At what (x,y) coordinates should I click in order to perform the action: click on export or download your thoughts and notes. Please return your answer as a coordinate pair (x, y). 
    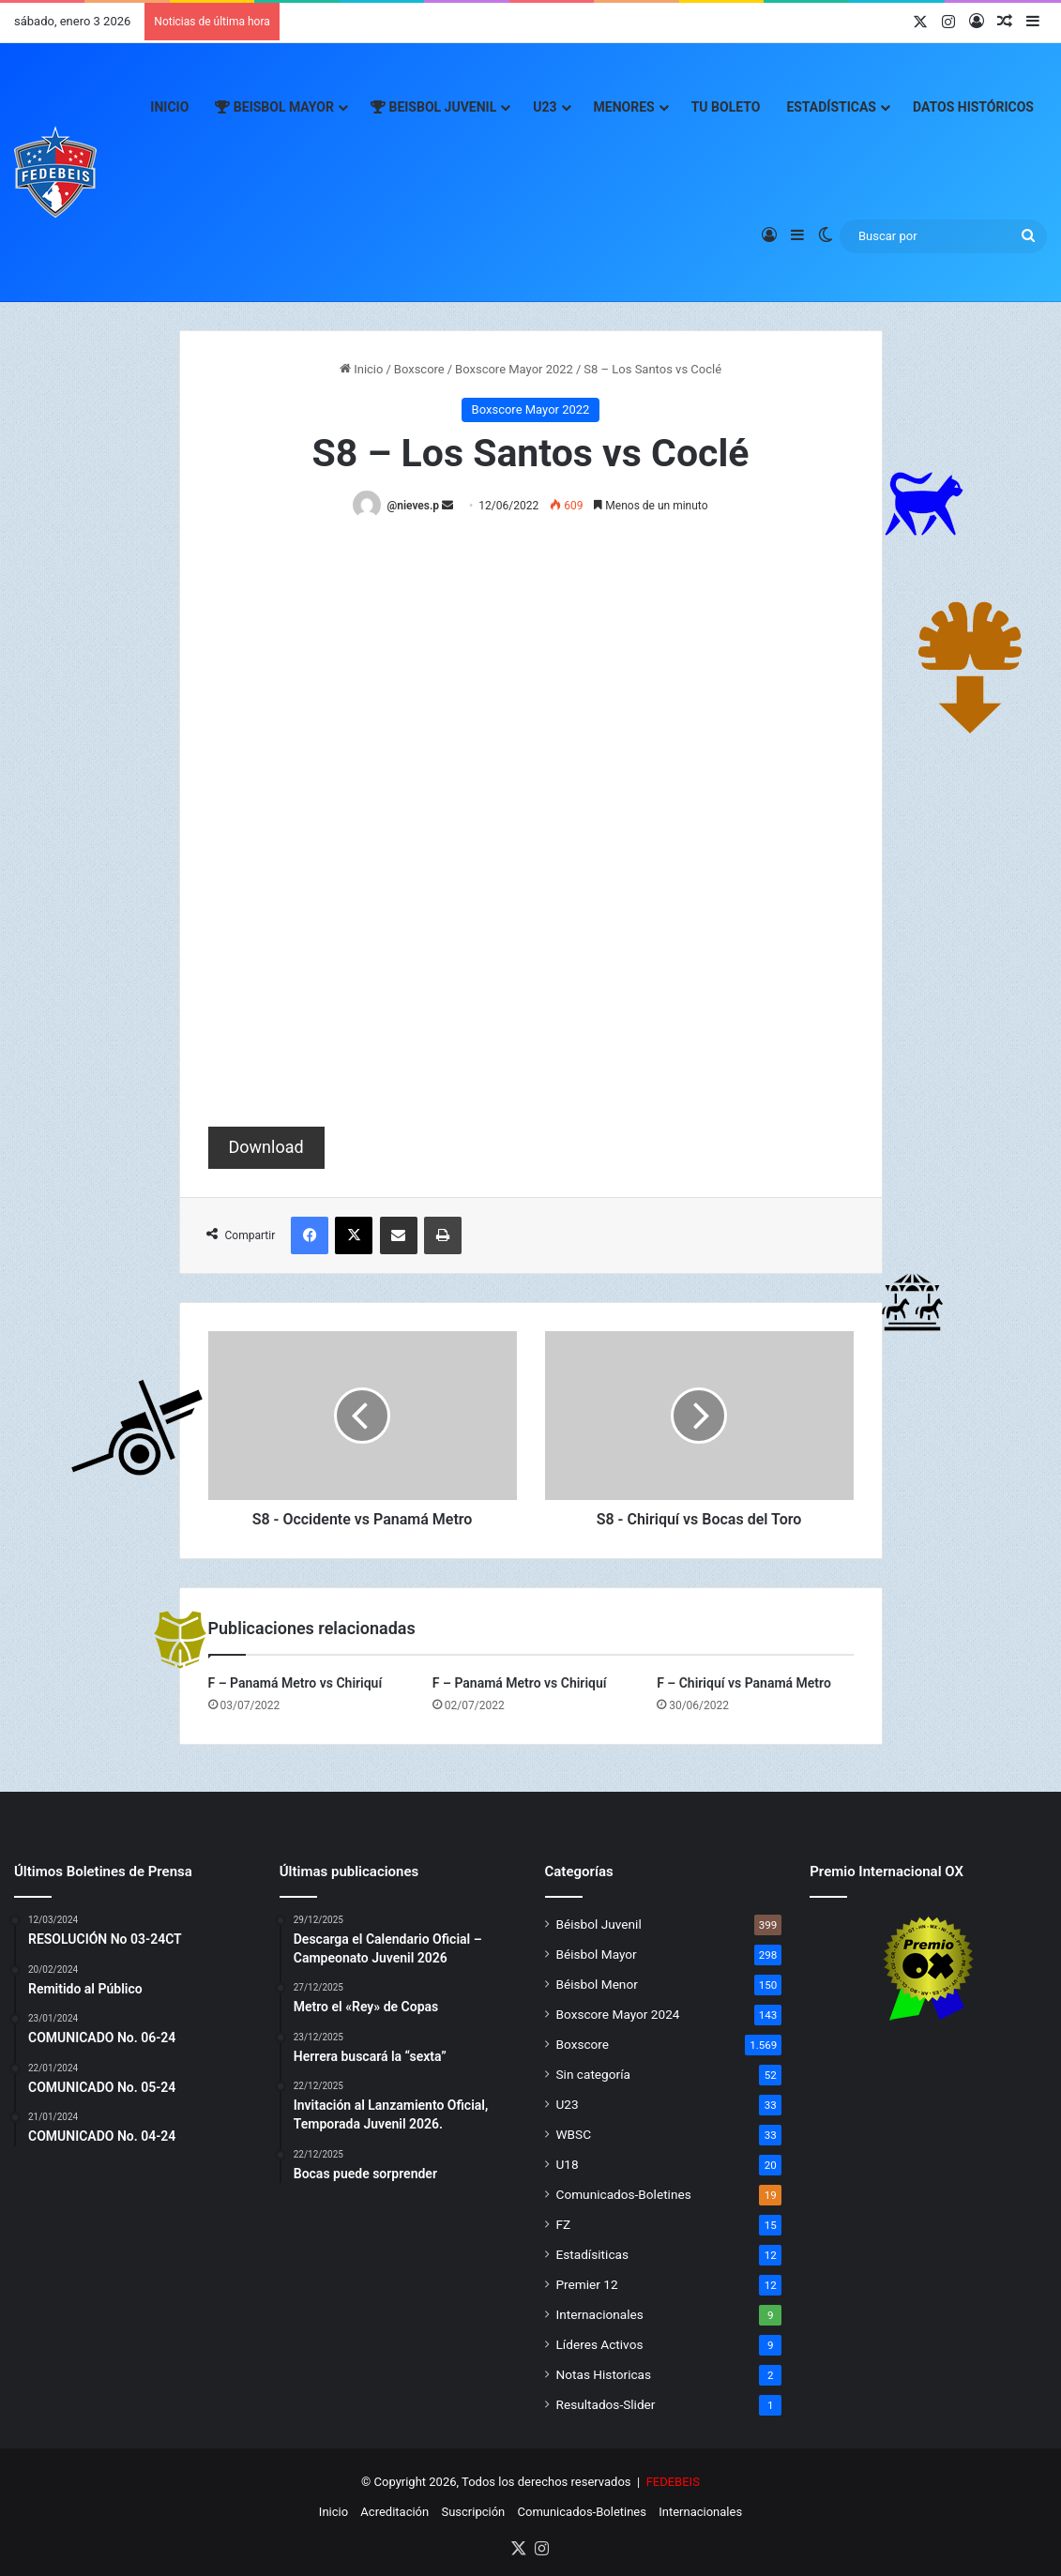
    Looking at the image, I should click on (970, 667).